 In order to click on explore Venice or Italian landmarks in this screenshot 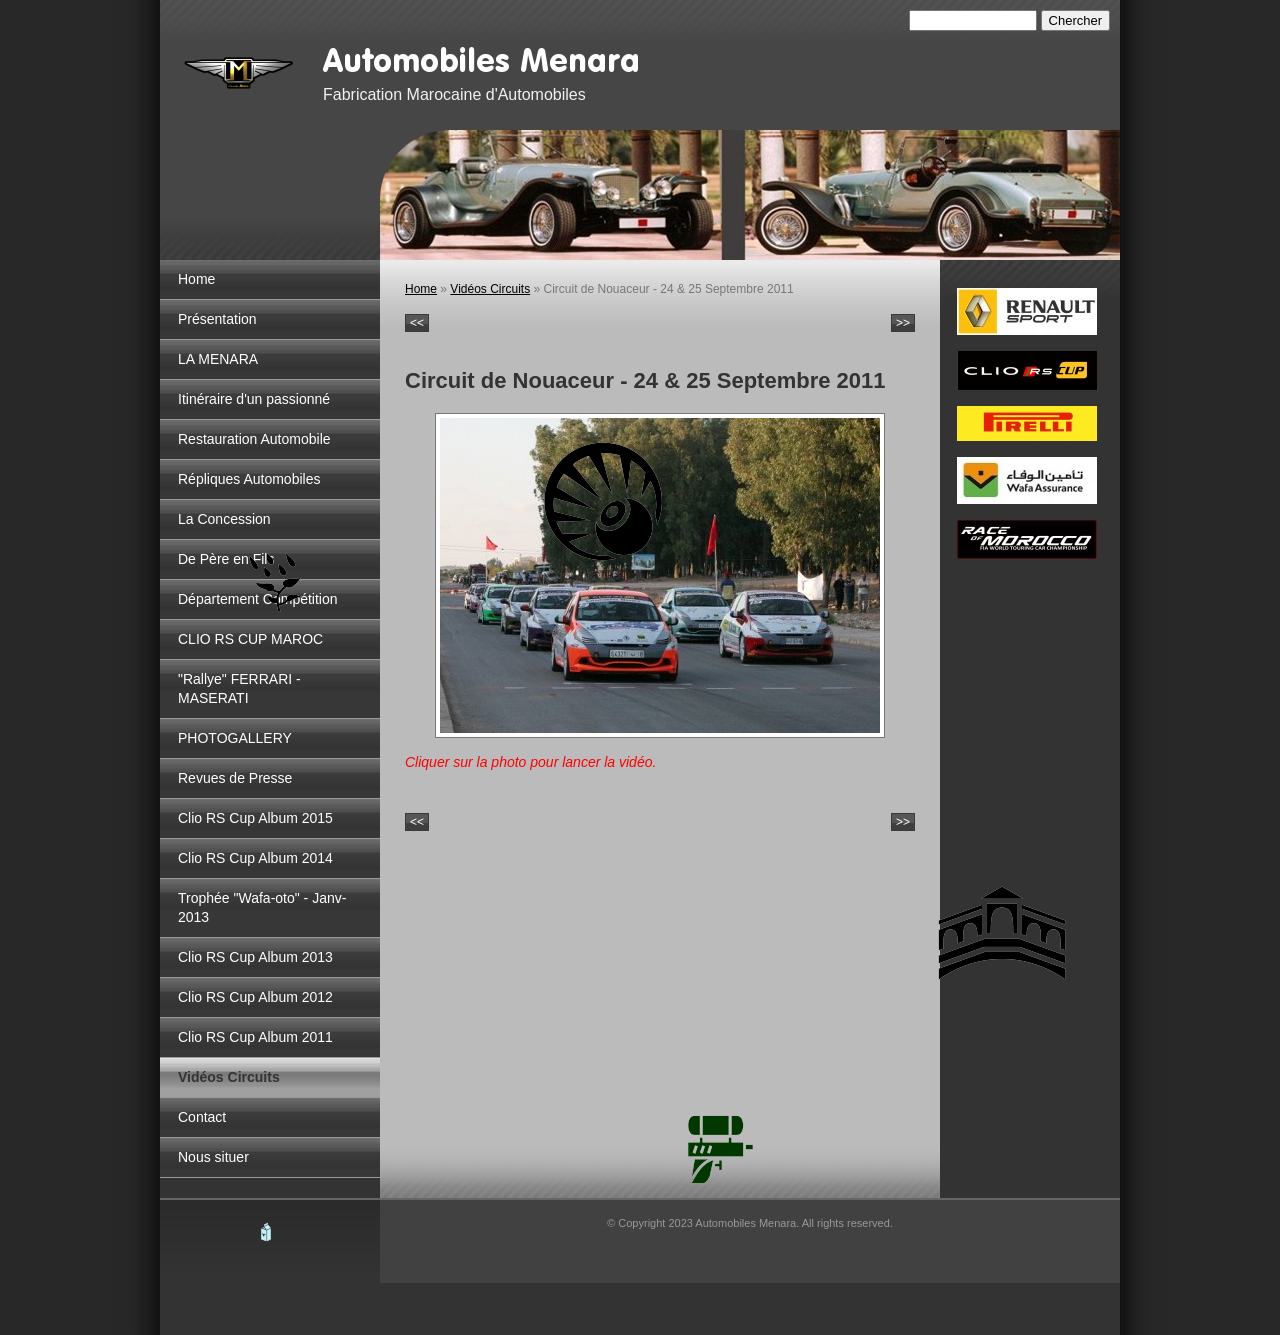, I will do `click(1002, 945)`.